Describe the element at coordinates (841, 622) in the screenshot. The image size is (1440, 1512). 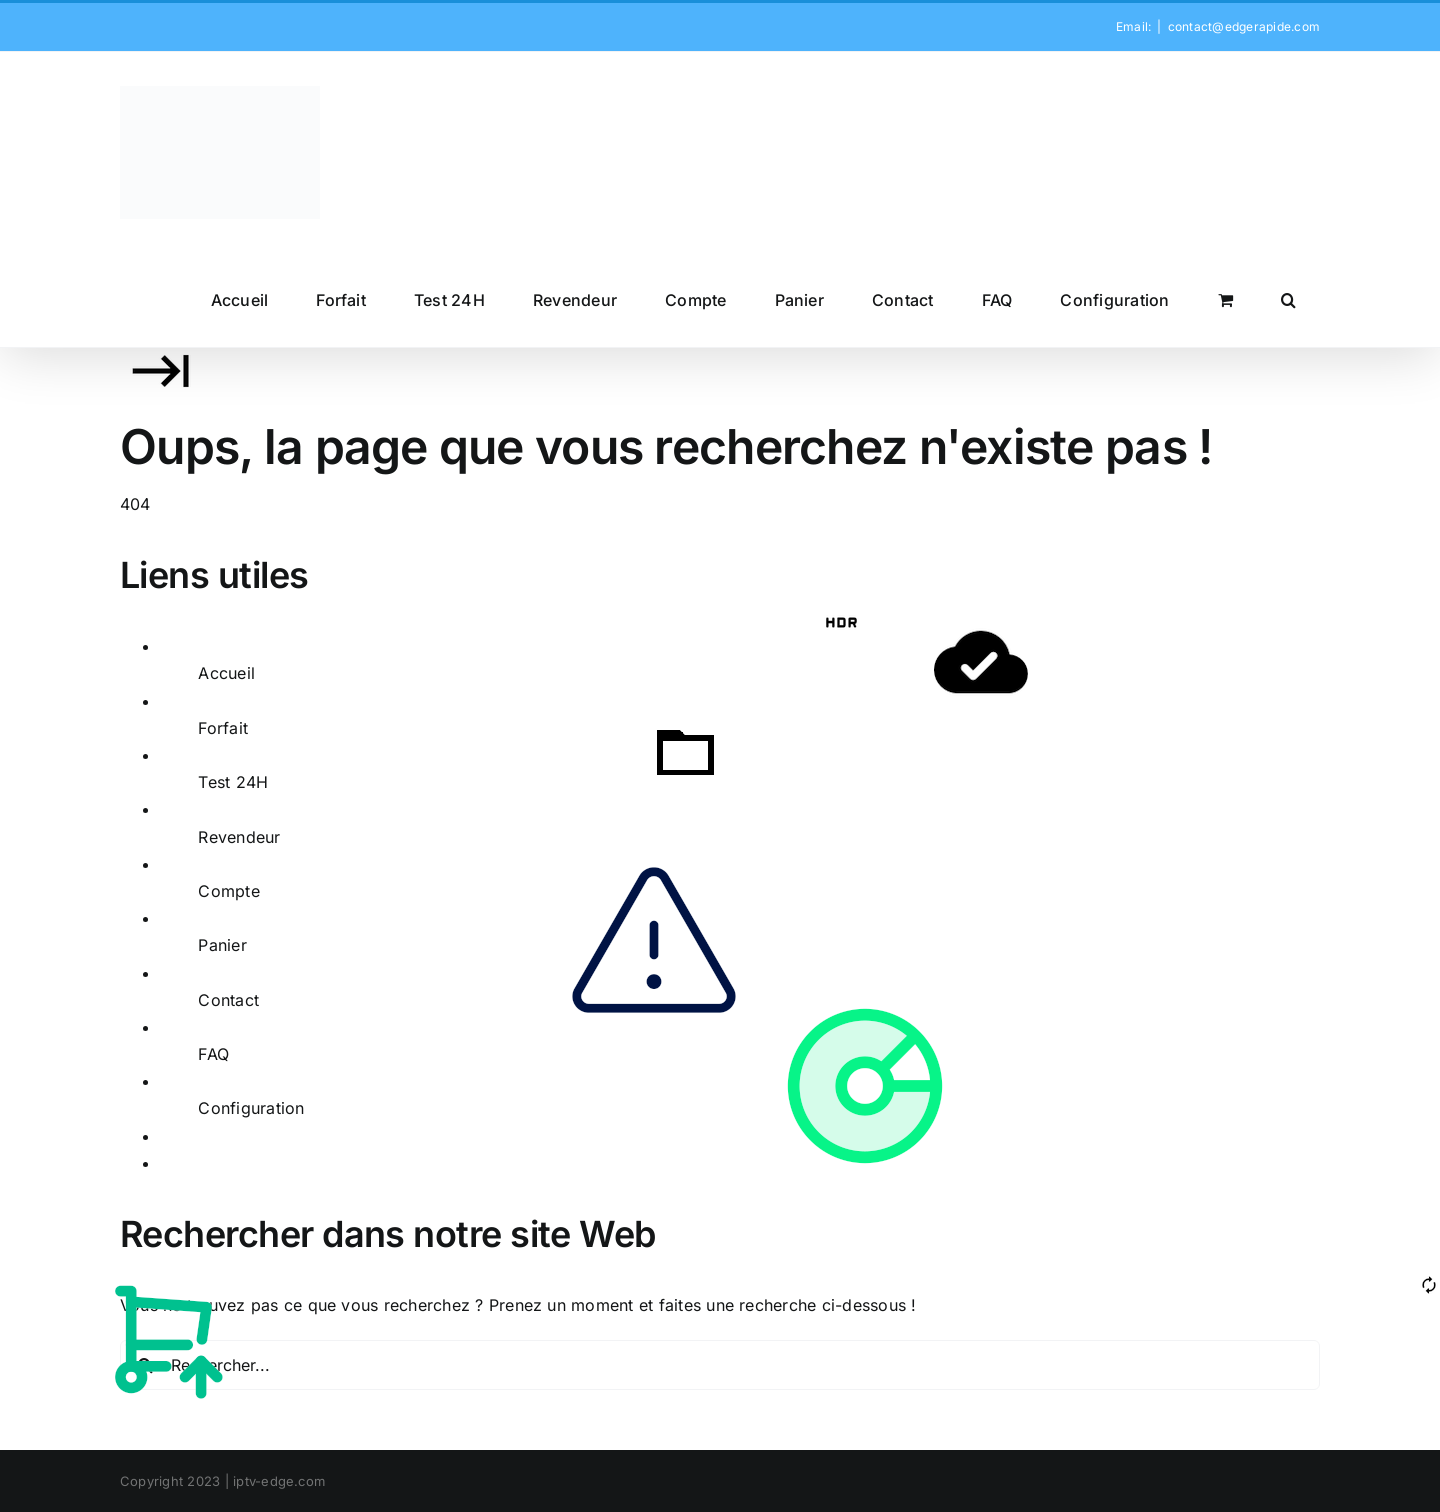
I see `enable HDR mode for photos` at that location.